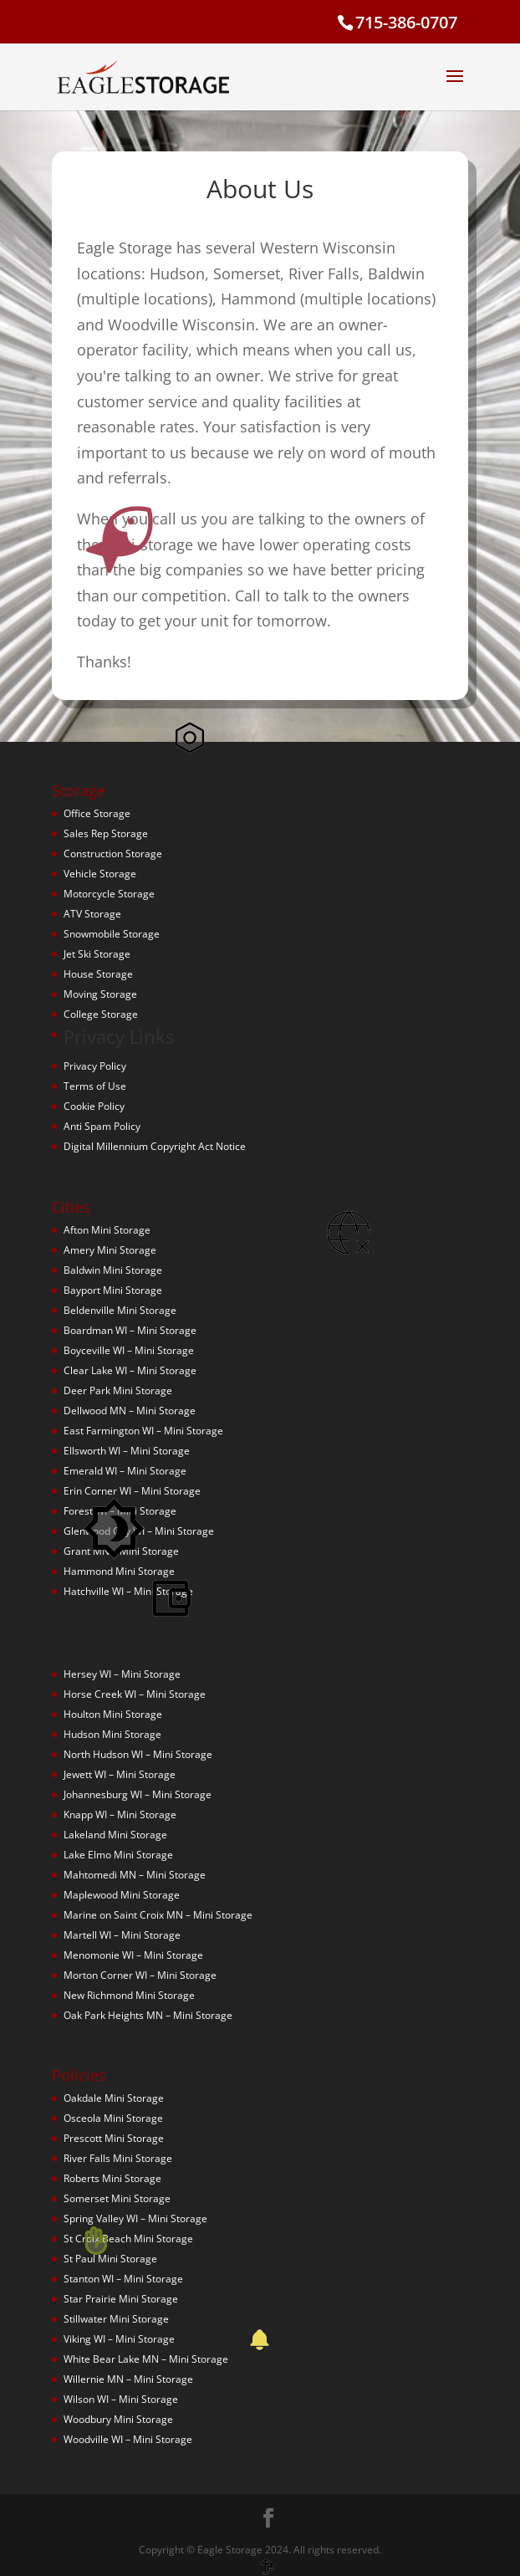 Image resolution: width=520 pixels, height=2576 pixels. I want to click on view notifications, so click(259, 2339).